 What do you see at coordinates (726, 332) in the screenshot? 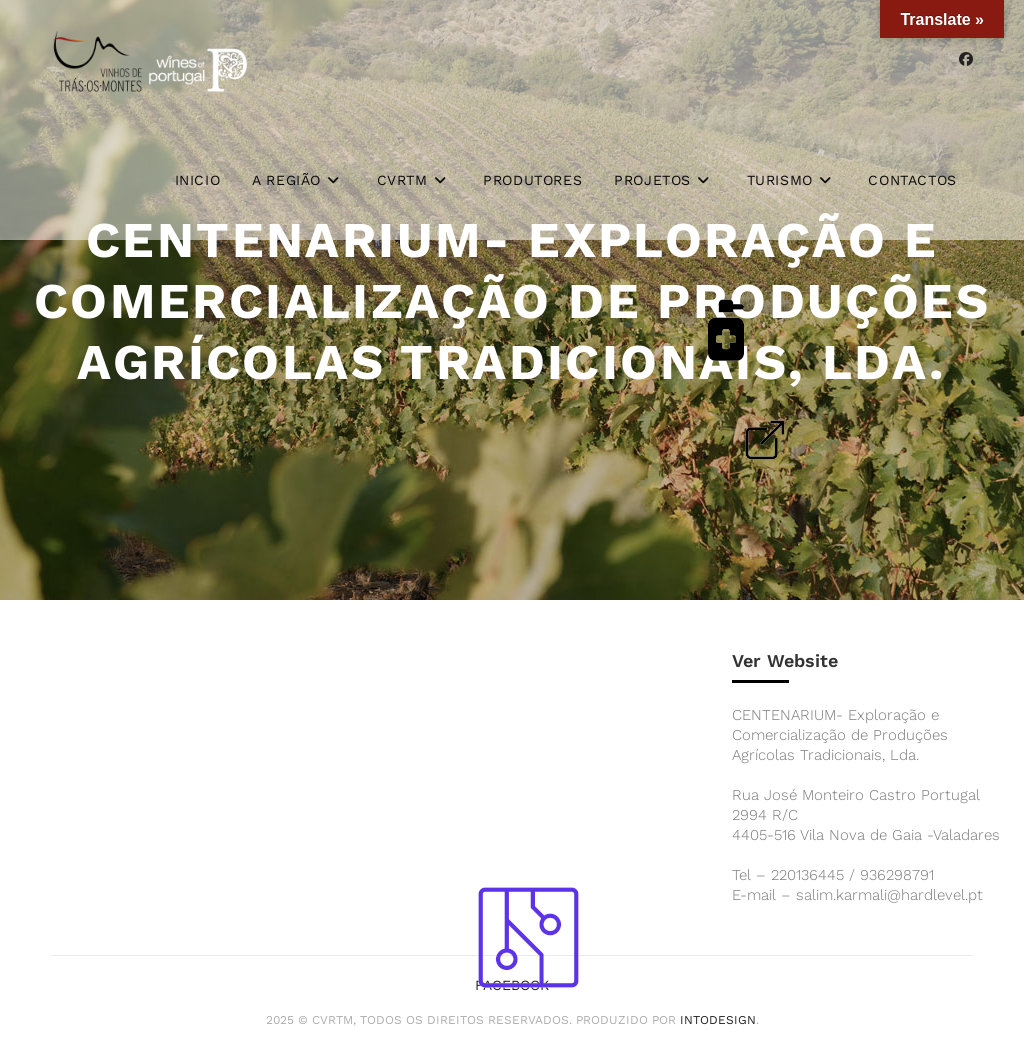
I see `access medical supplies or first aid resources` at bounding box center [726, 332].